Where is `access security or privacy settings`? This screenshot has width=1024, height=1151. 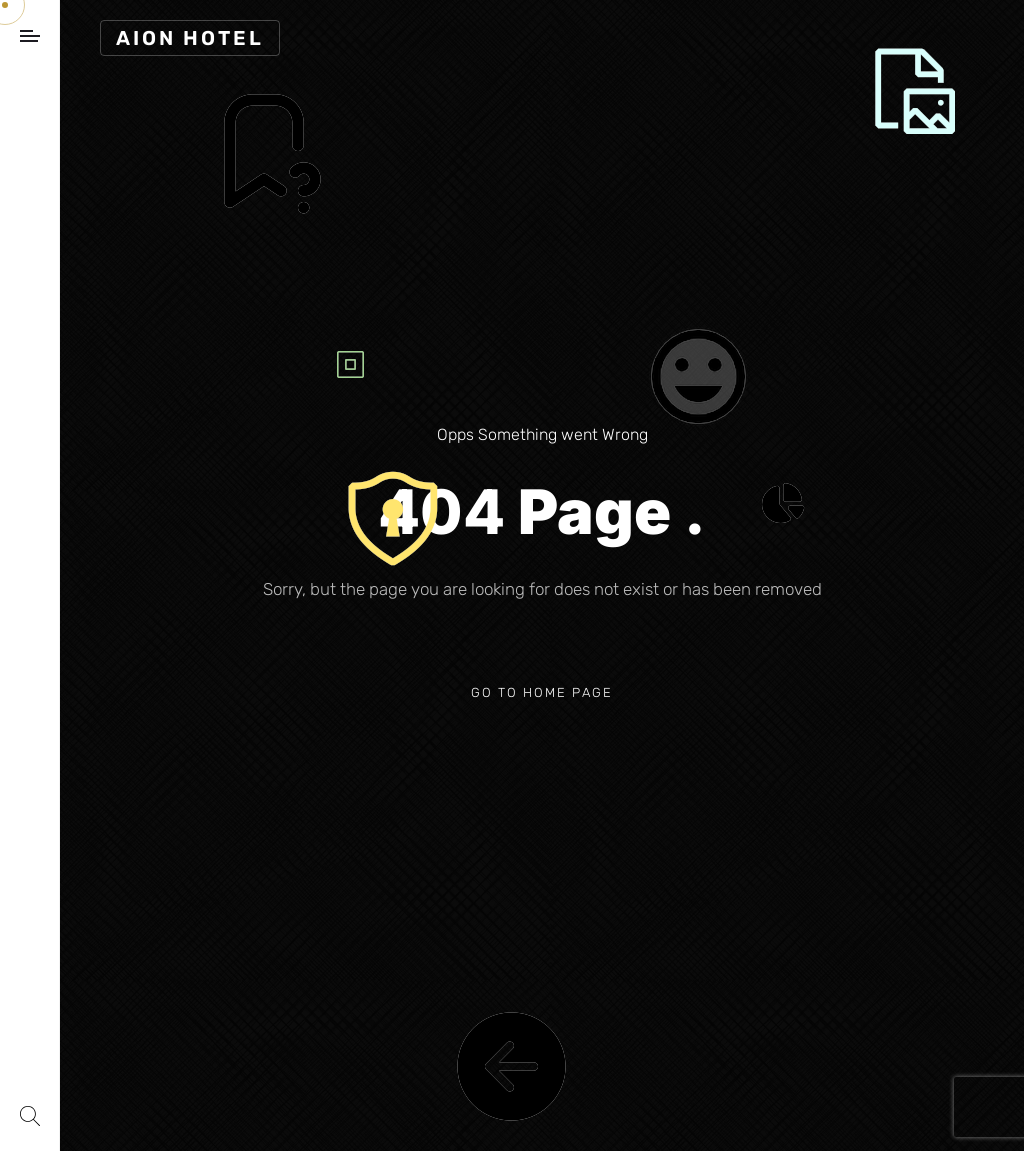 access security or privacy settings is located at coordinates (389, 519).